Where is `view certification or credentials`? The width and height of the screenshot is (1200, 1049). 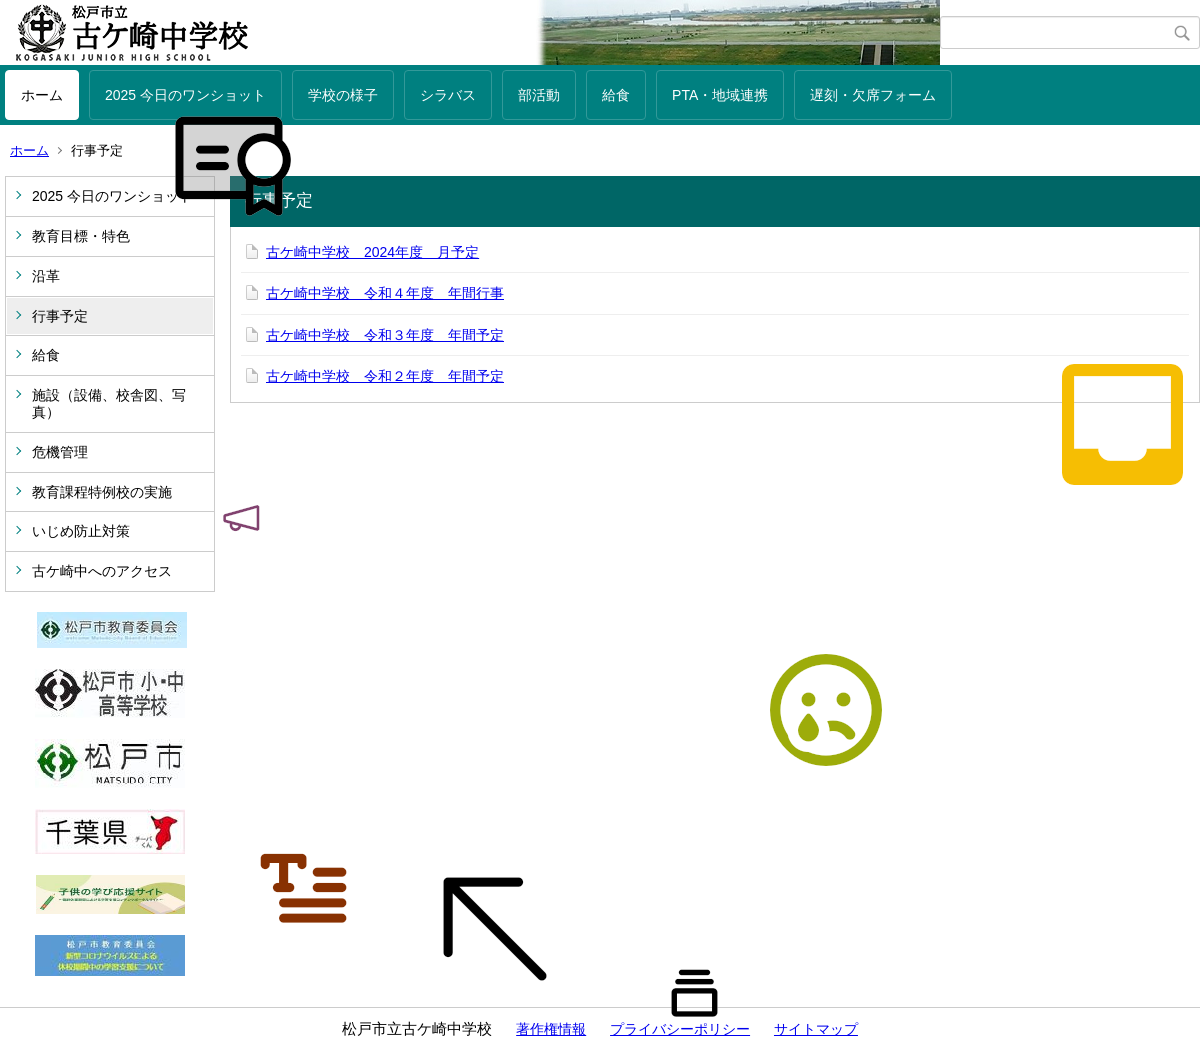 view certification or credentials is located at coordinates (229, 162).